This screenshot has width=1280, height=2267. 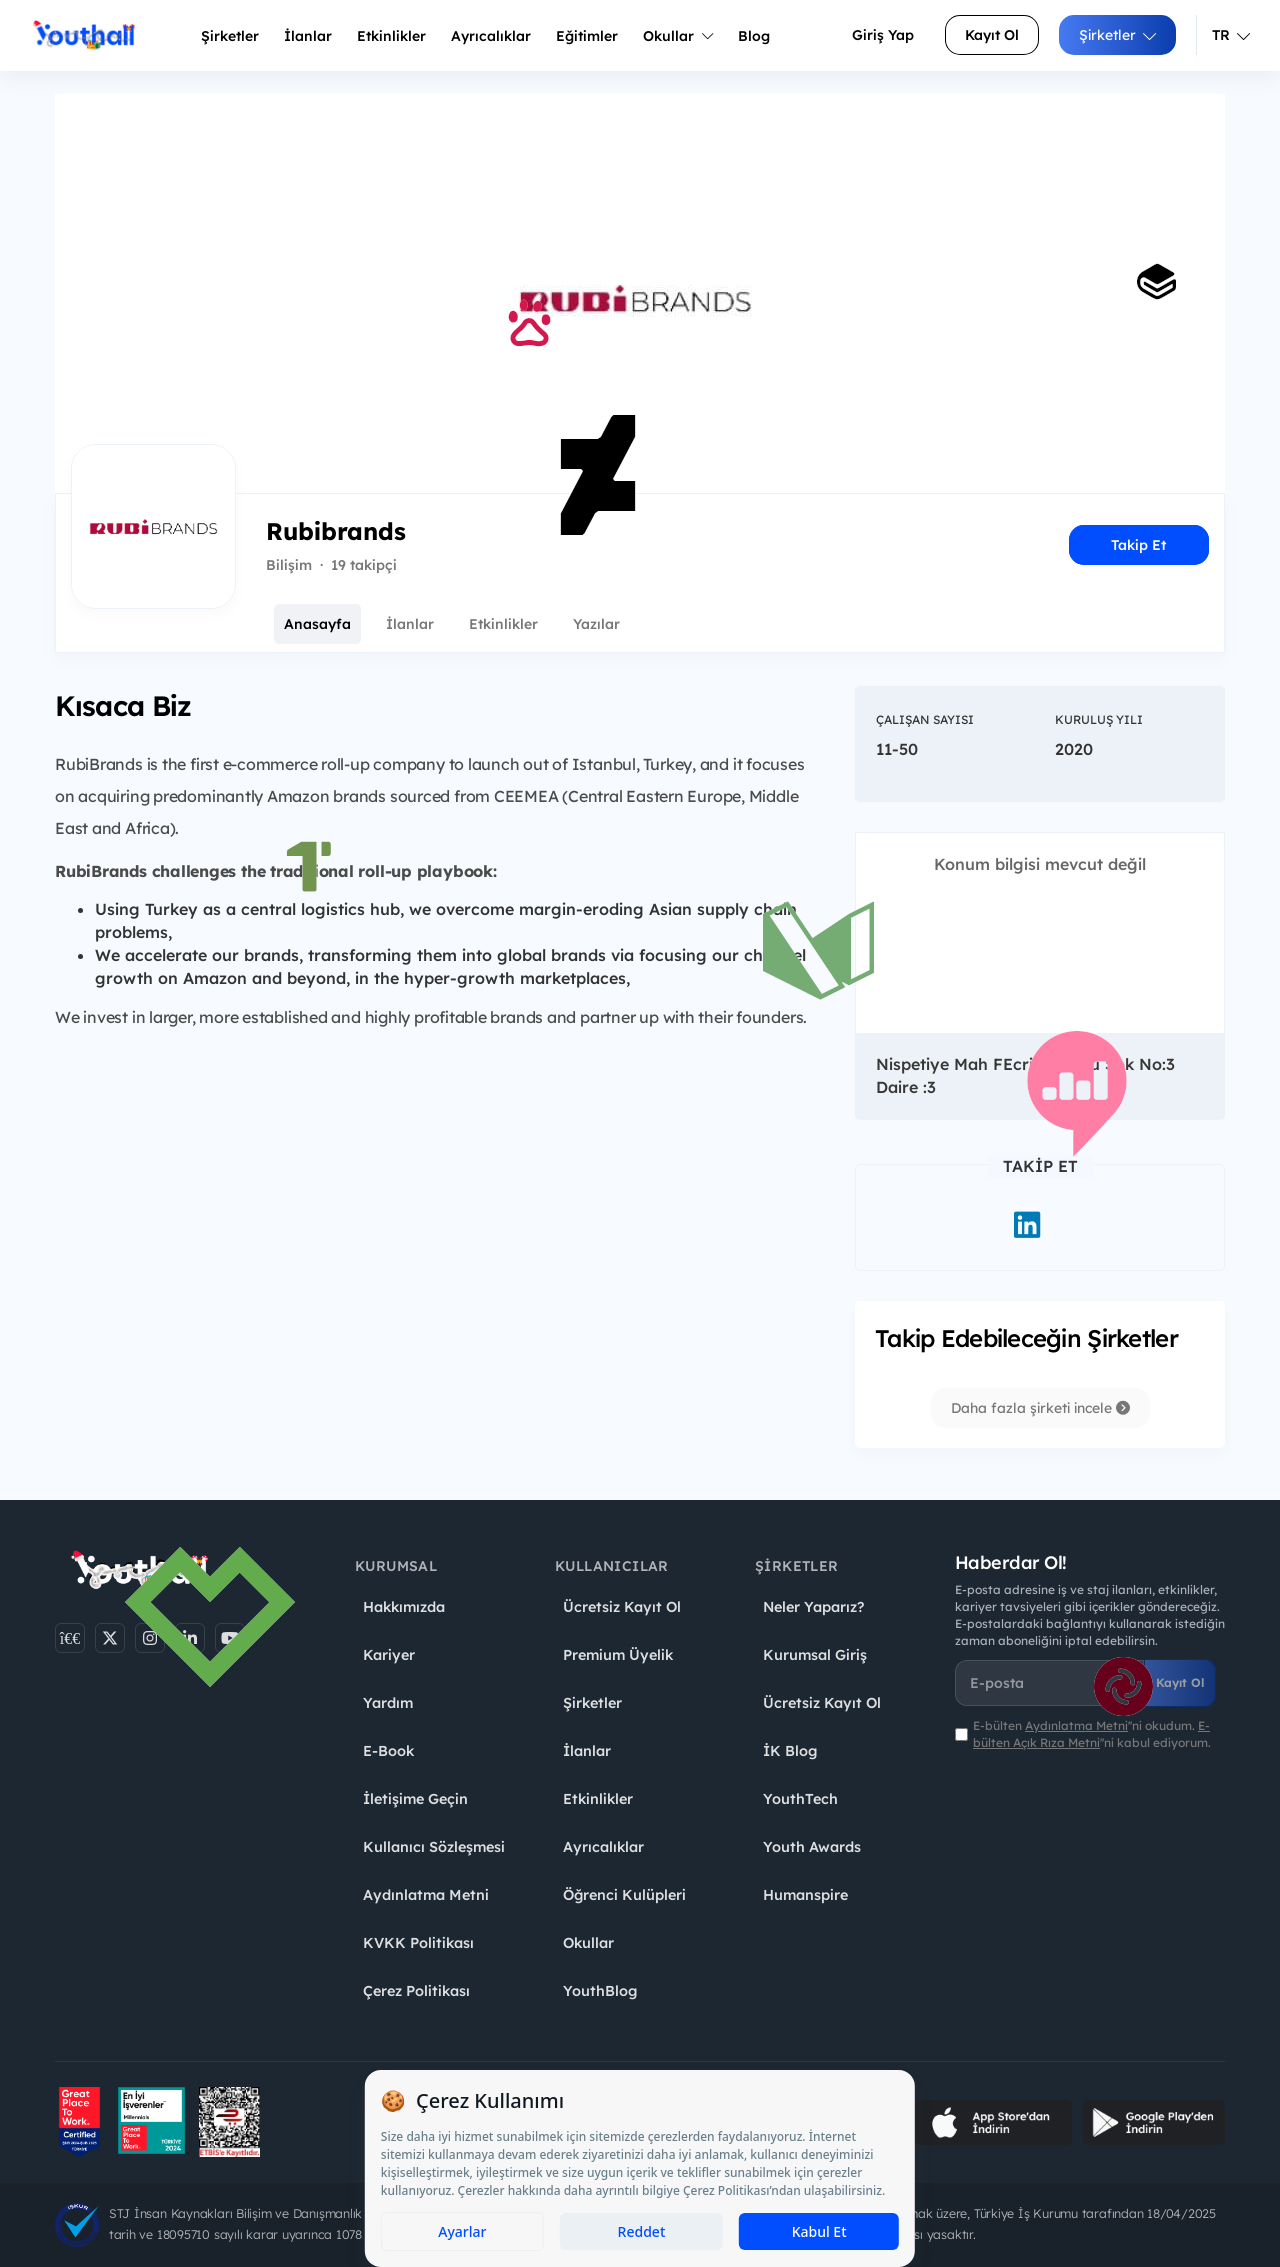 I want to click on open GitBook documentation, so click(x=1156, y=281).